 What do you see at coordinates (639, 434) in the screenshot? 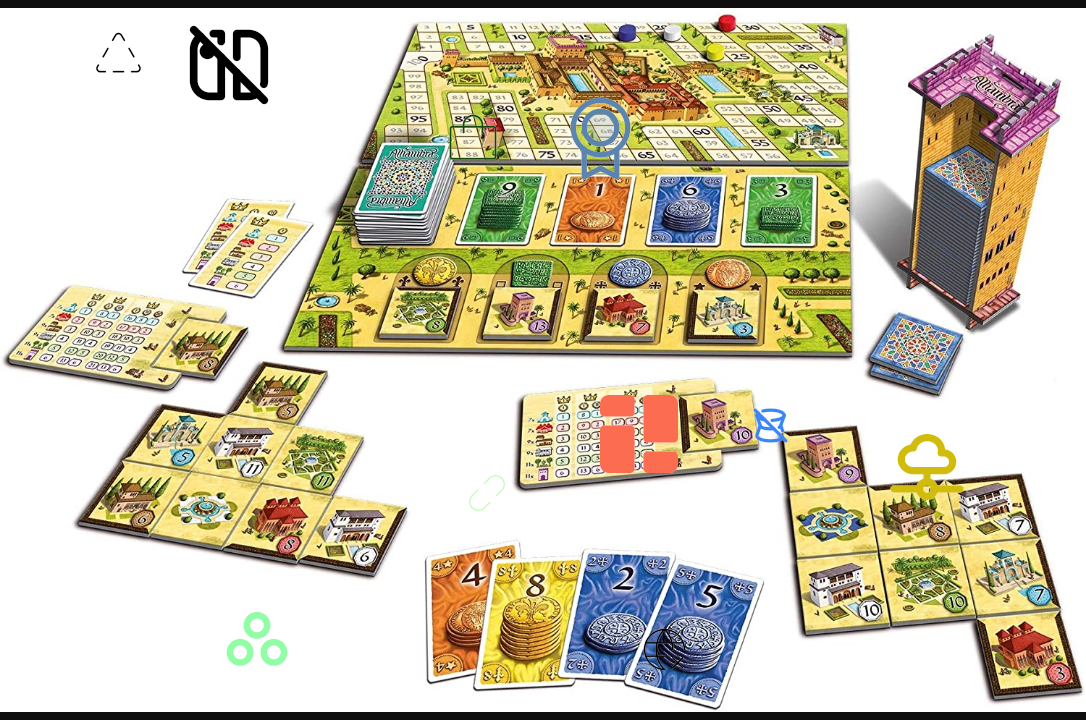
I see `switch to board or grid layout view` at bounding box center [639, 434].